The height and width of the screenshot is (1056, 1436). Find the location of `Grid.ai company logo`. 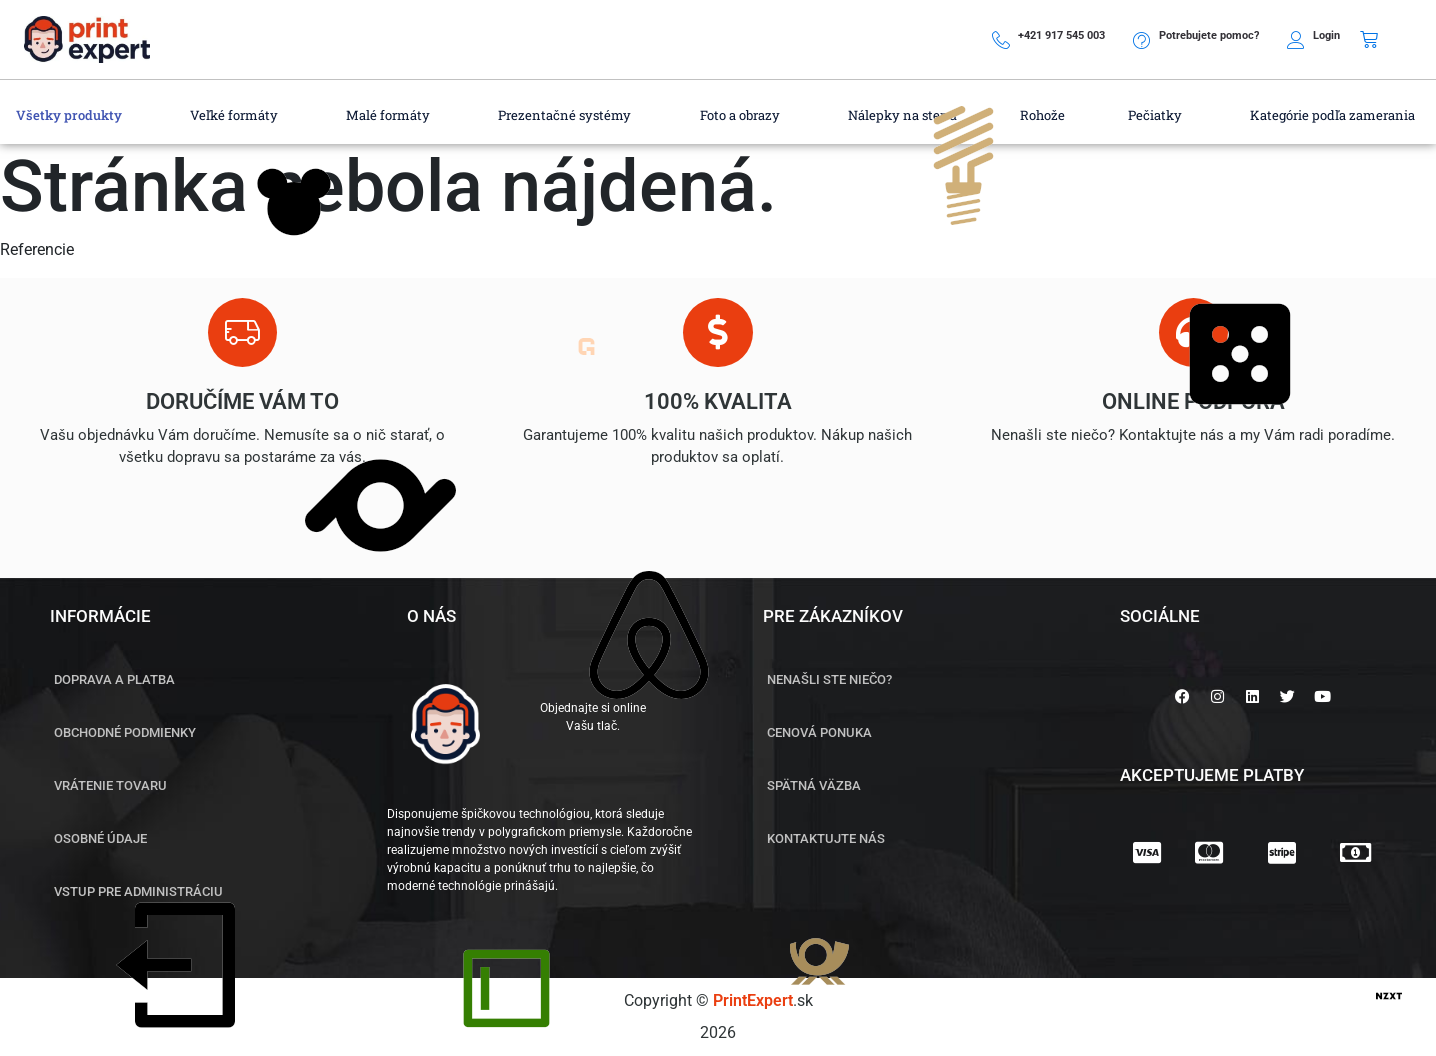

Grid.ai company logo is located at coordinates (586, 346).